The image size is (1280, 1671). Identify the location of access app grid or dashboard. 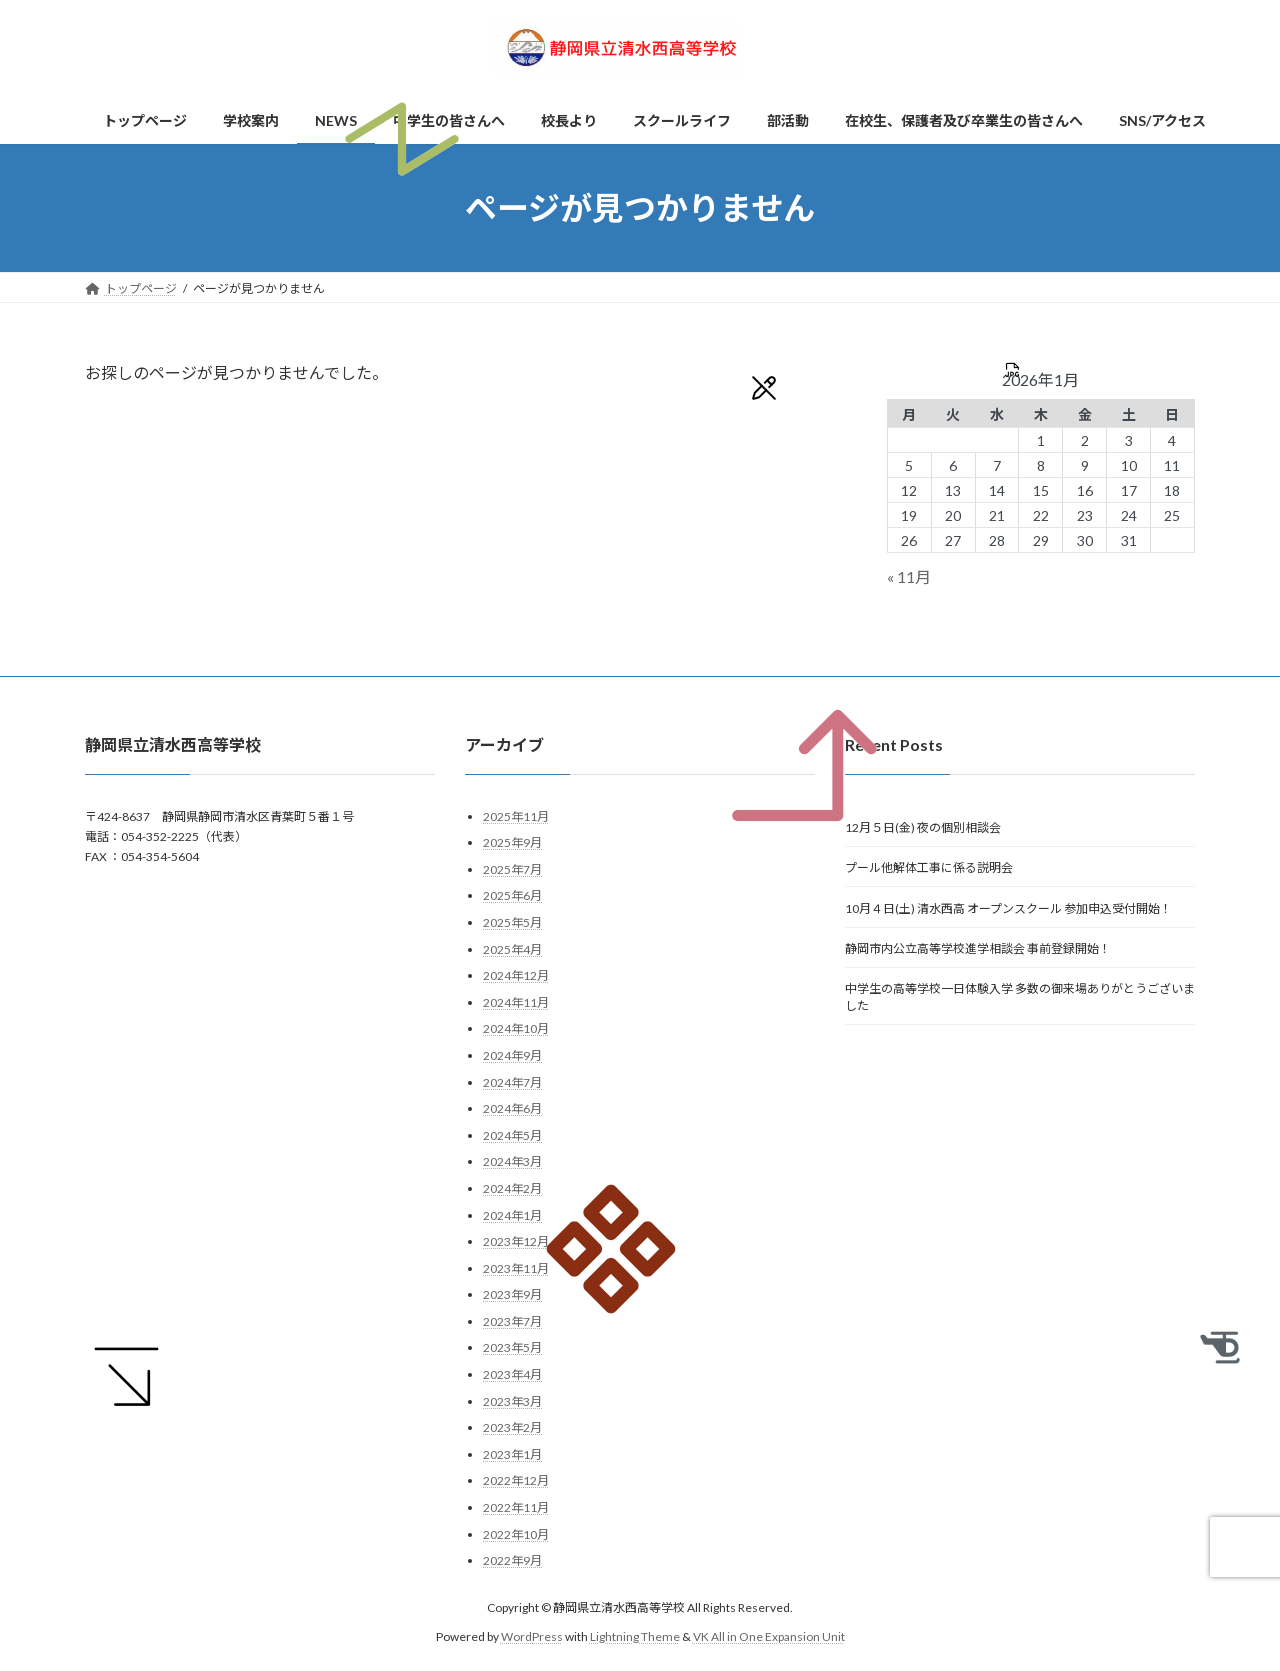
(611, 1249).